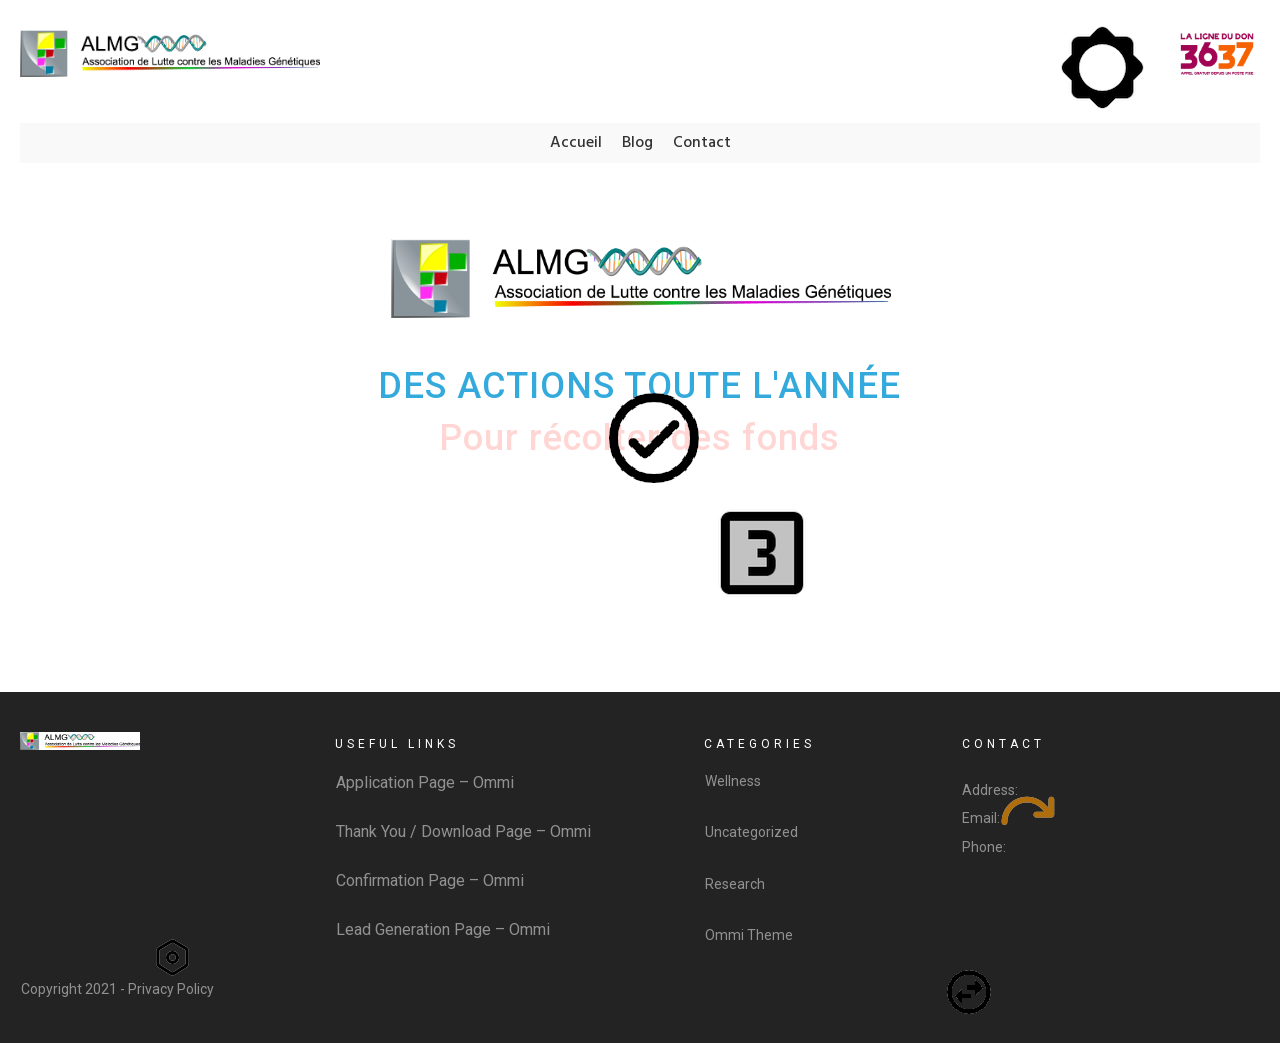 The width and height of the screenshot is (1280, 1043). Describe the element at coordinates (1027, 809) in the screenshot. I see `redo an action` at that location.